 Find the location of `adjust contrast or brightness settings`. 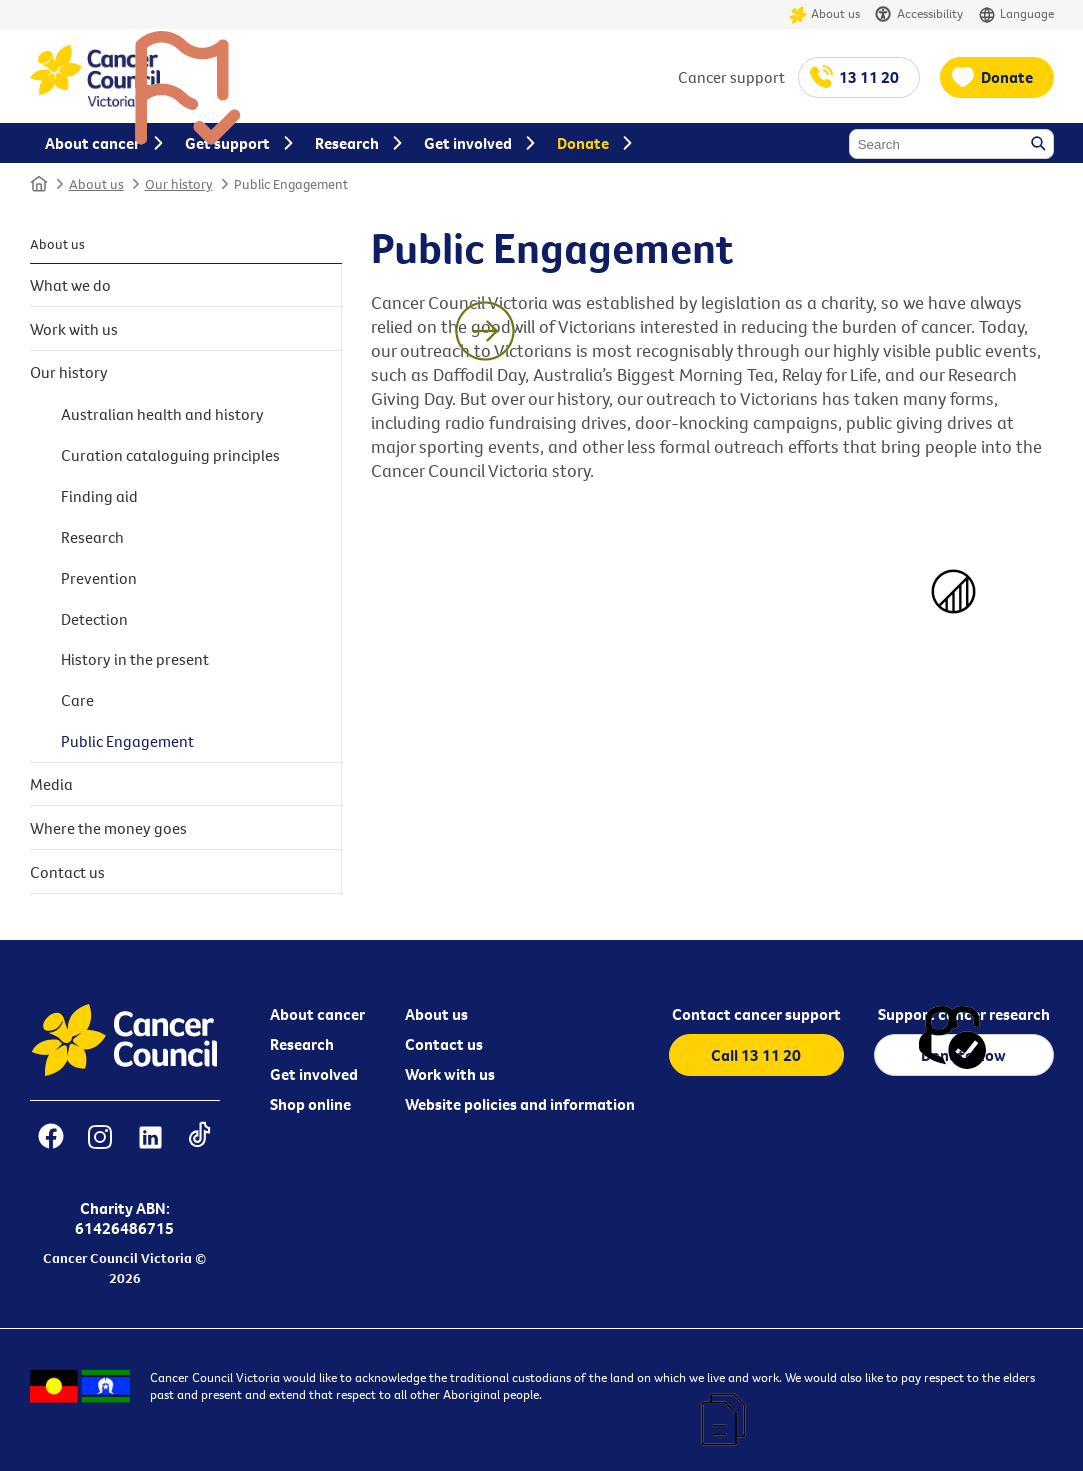

adjust contrast or brightness settings is located at coordinates (953, 591).